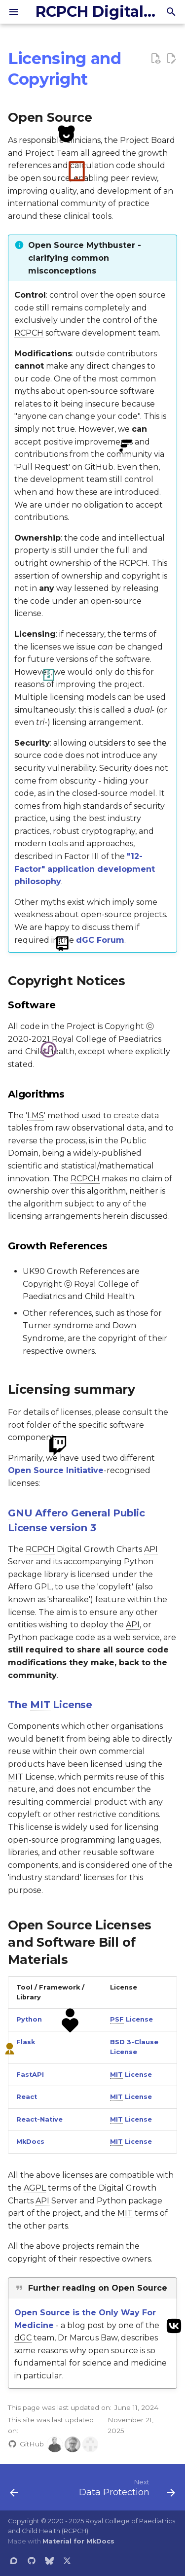 This screenshot has height=2576, width=185. Describe the element at coordinates (48, 1049) in the screenshot. I see `open a mini program or lightweight app` at that location.